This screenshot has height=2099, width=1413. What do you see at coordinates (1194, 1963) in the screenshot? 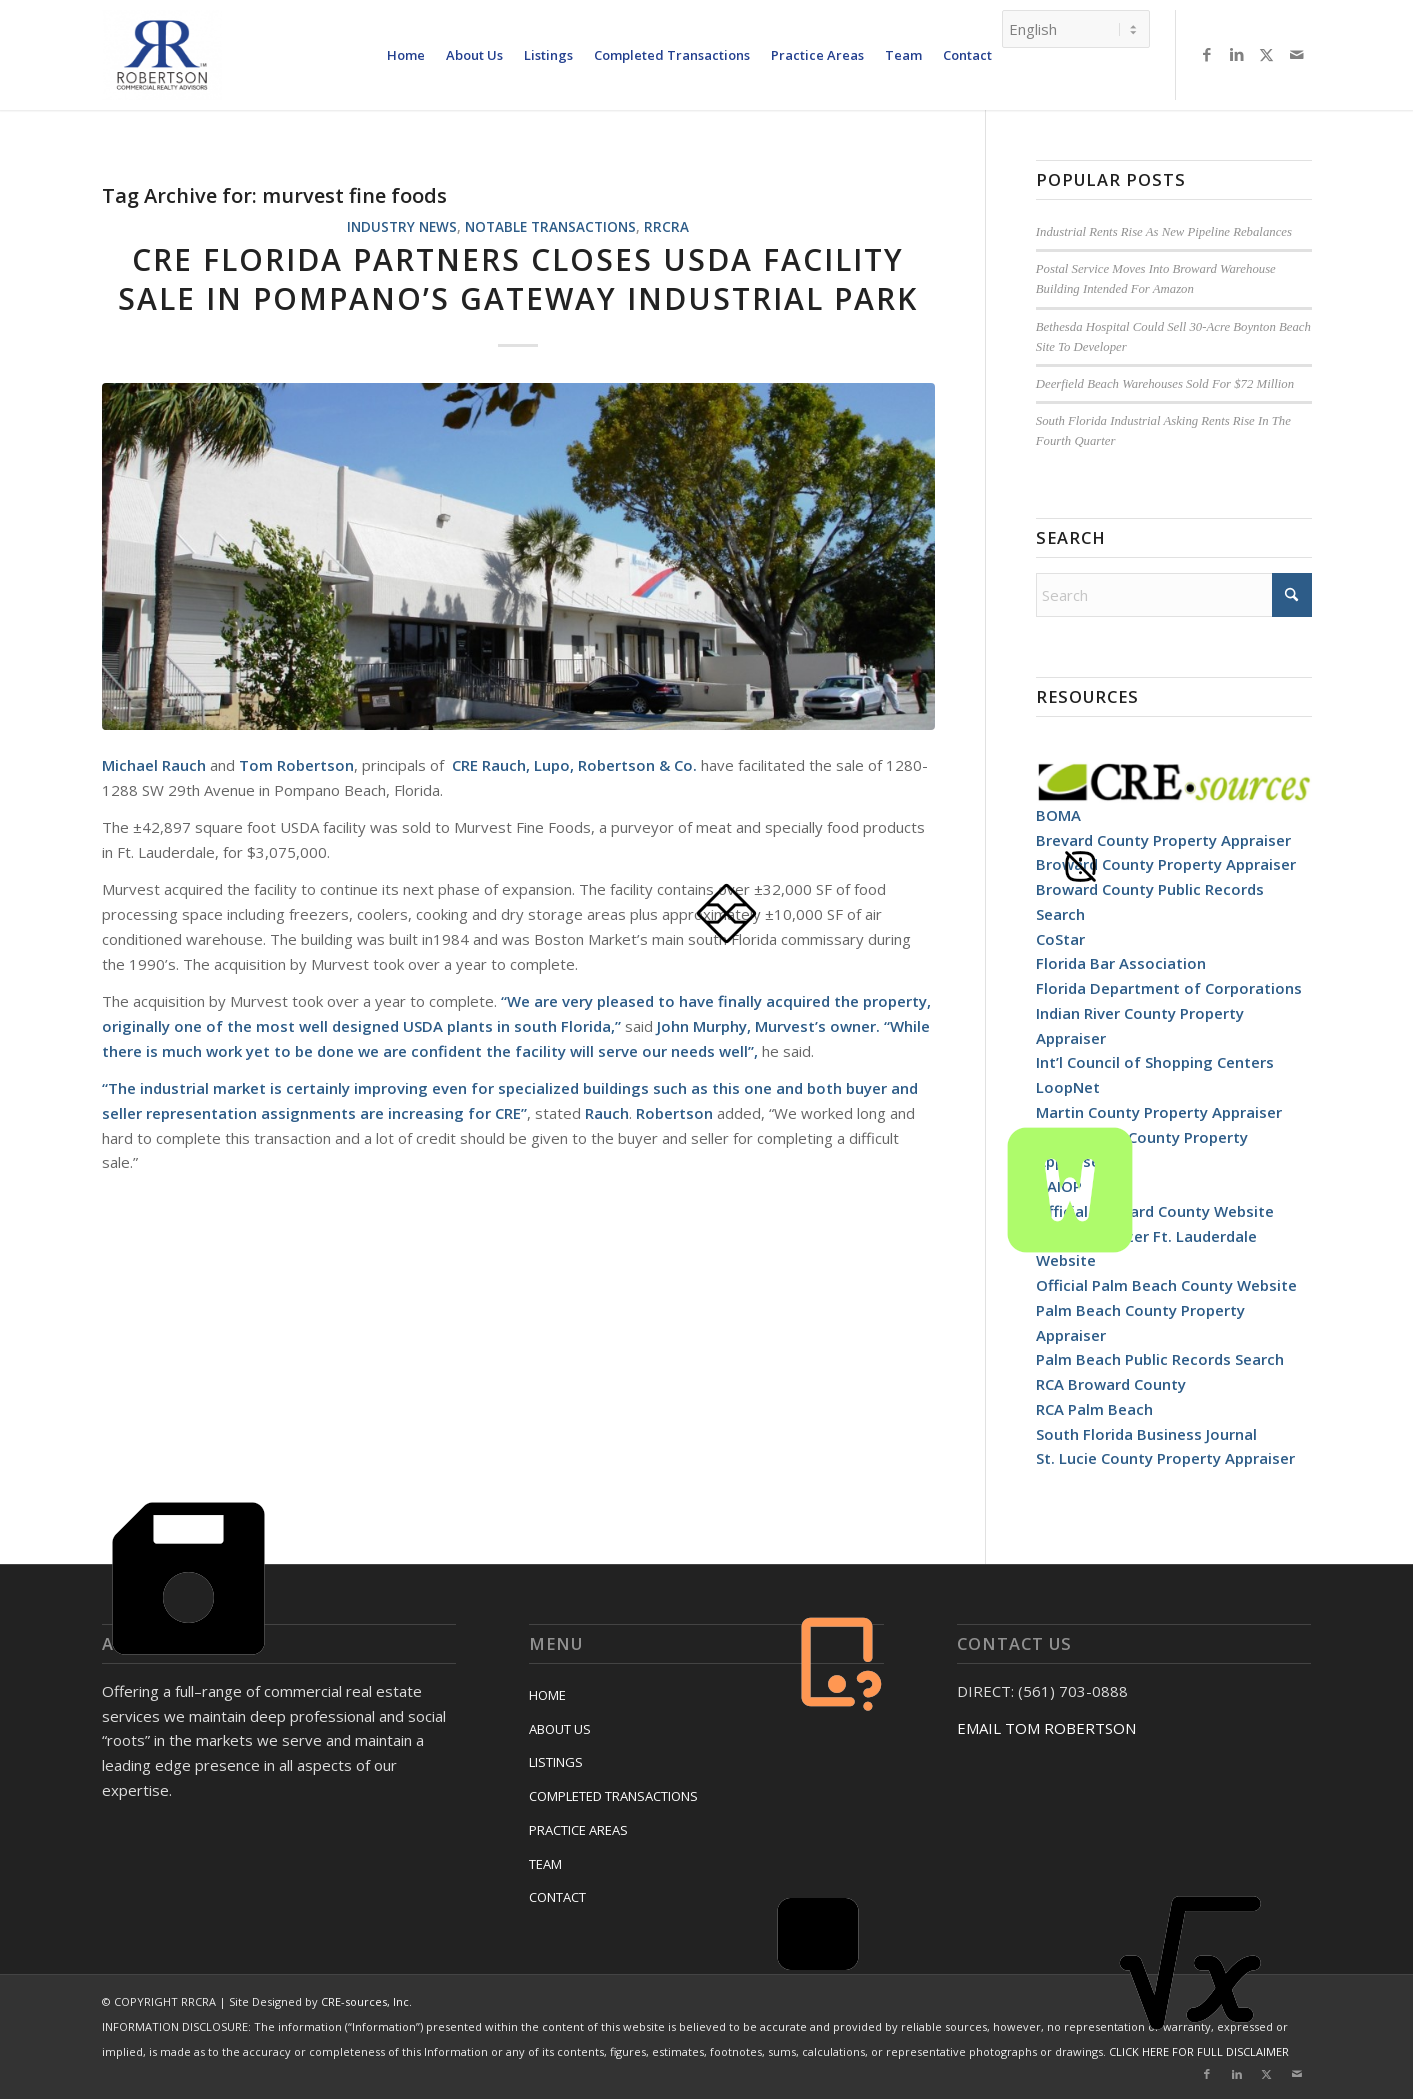
I see `access square root calculator function` at bounding box center [1194, 1963].